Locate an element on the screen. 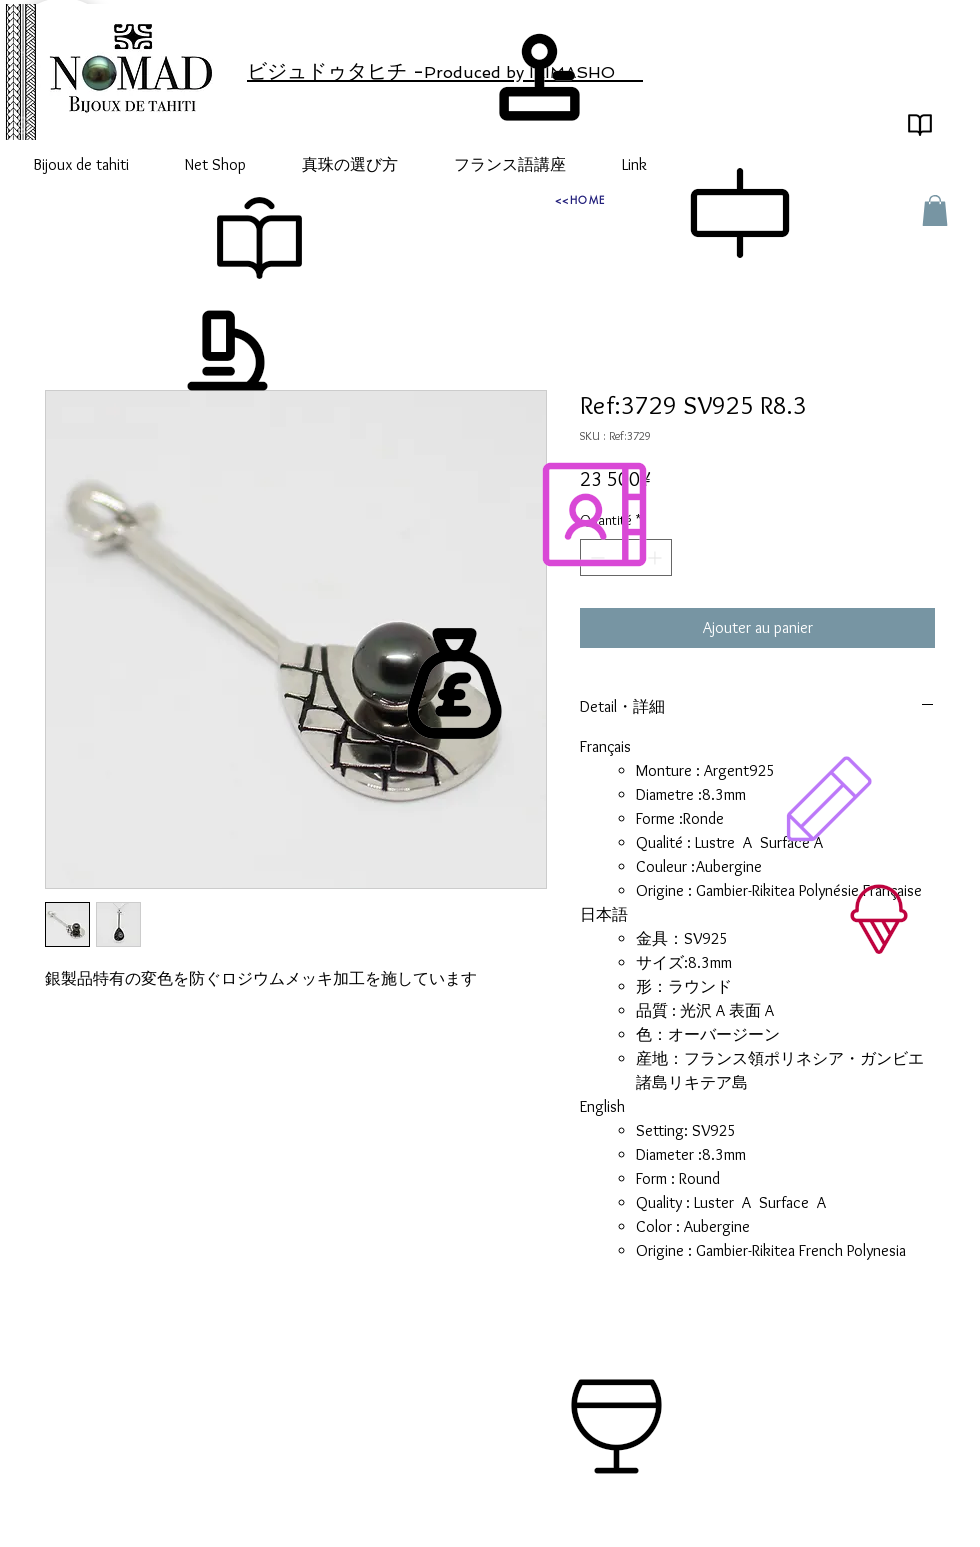 The width and height of the screenshot is (980, 1547). browse desserts or frozen treats category is located at coordinates (879, 918).